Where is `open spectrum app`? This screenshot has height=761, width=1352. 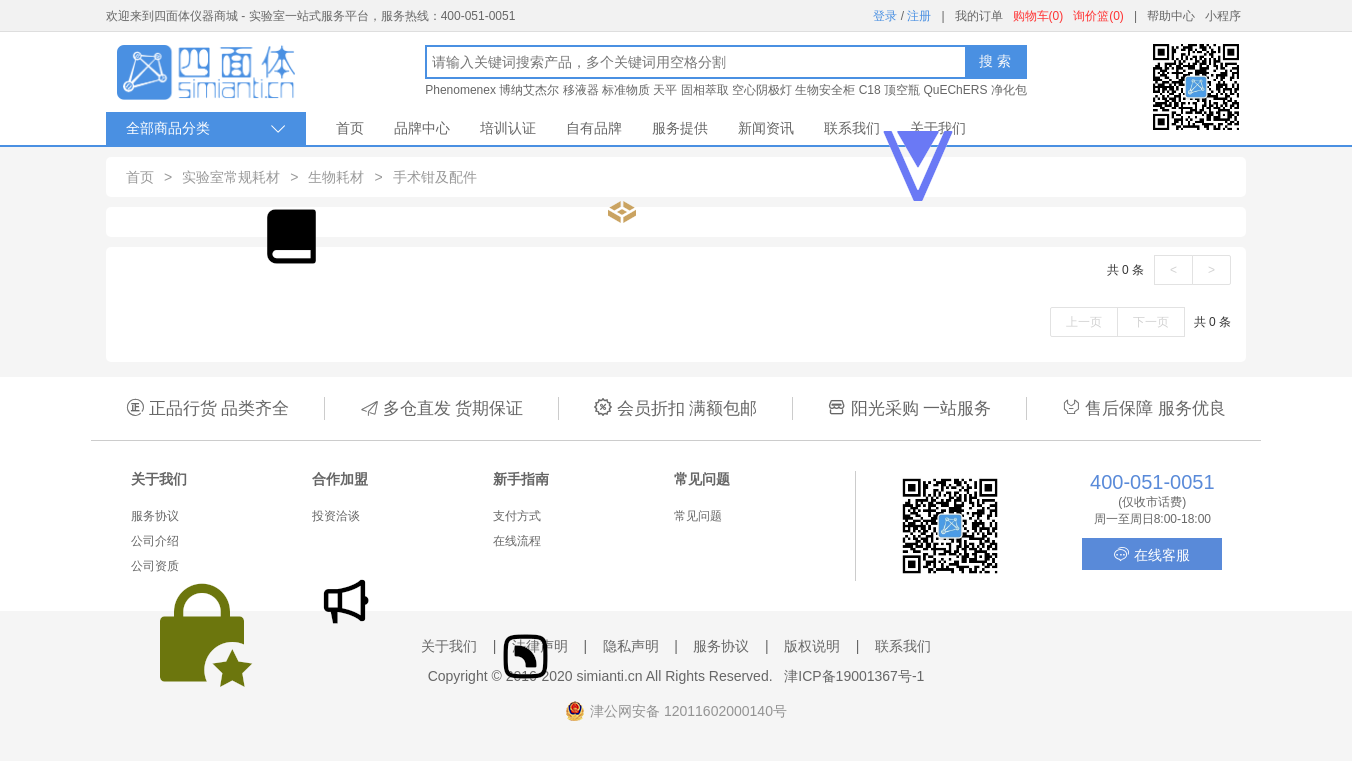
open spectrum app is located at coordinates (525, 656).